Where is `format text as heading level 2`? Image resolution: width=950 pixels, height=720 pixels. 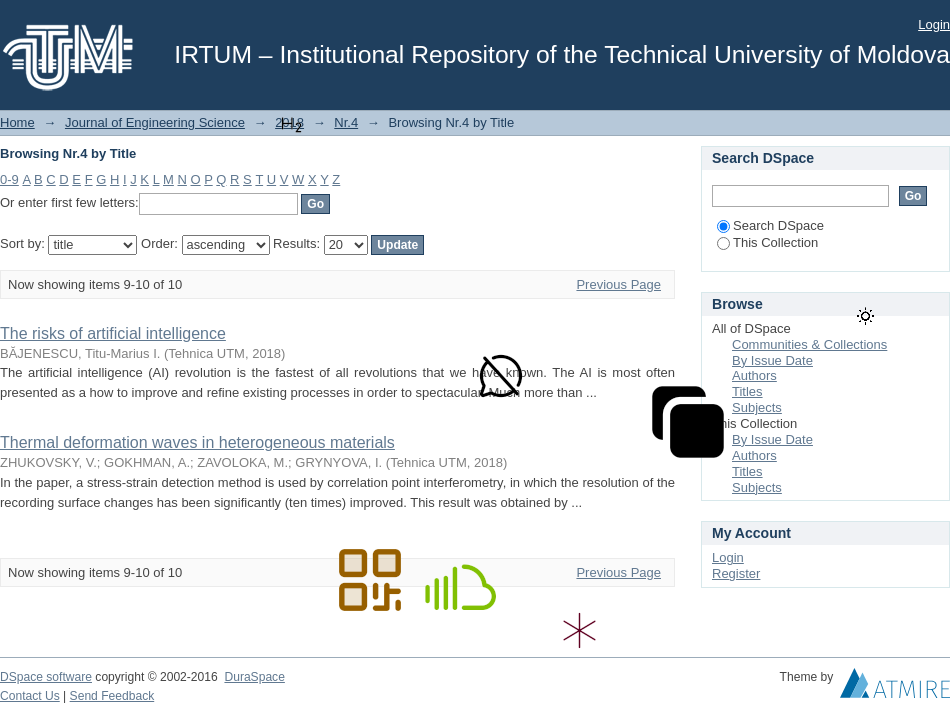
format text as heading level 2 is located at coordinates (290, 124).